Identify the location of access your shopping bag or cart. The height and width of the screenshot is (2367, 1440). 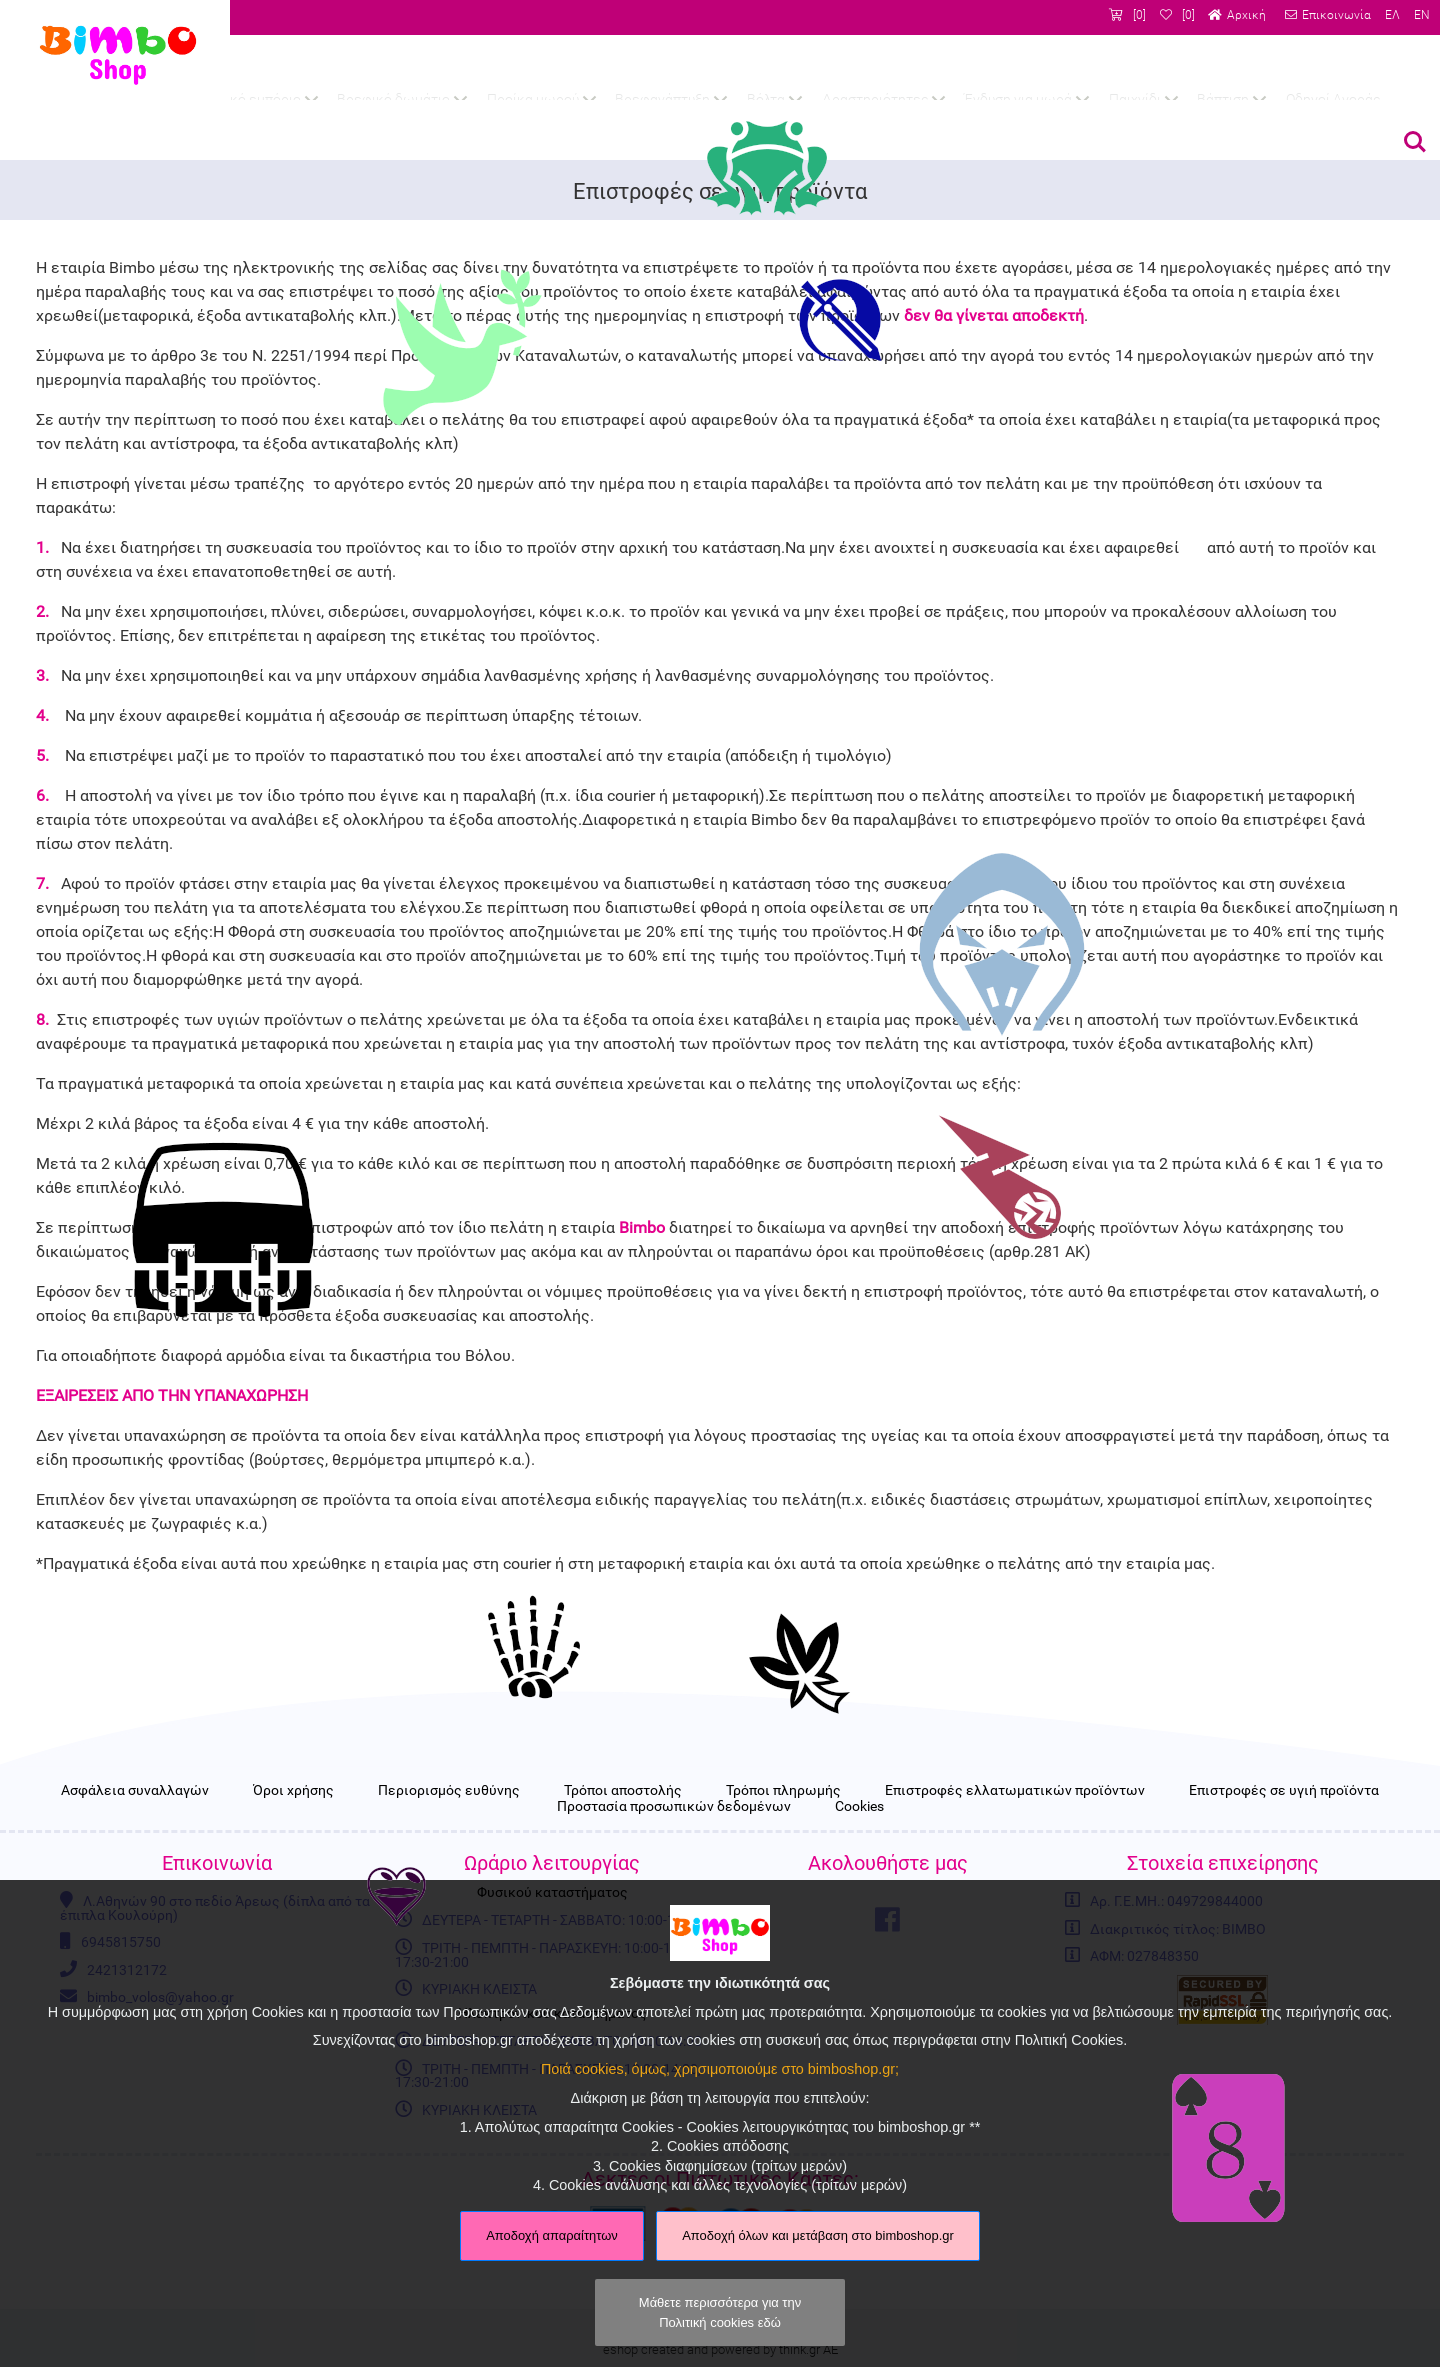
(223, 1230).